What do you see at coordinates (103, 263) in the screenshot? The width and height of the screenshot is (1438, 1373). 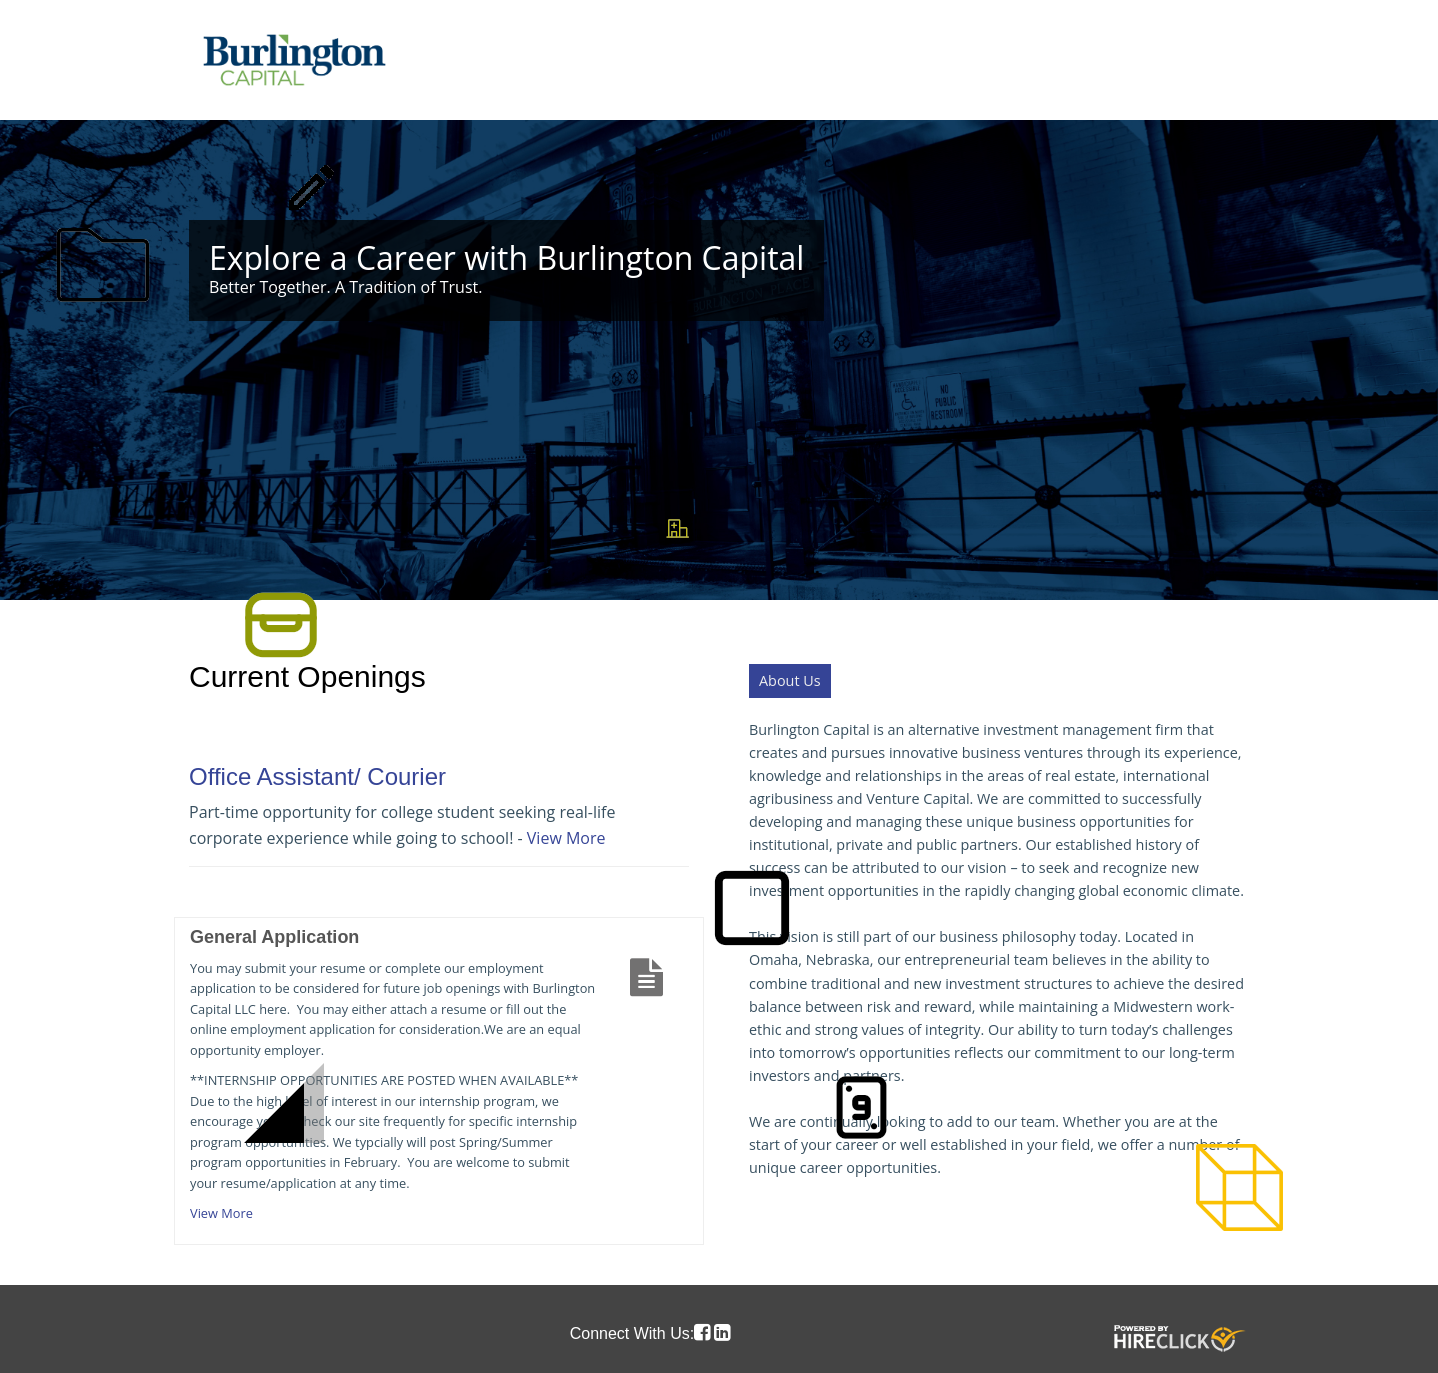 I see `open file folder` at bounding box center [103, 263].